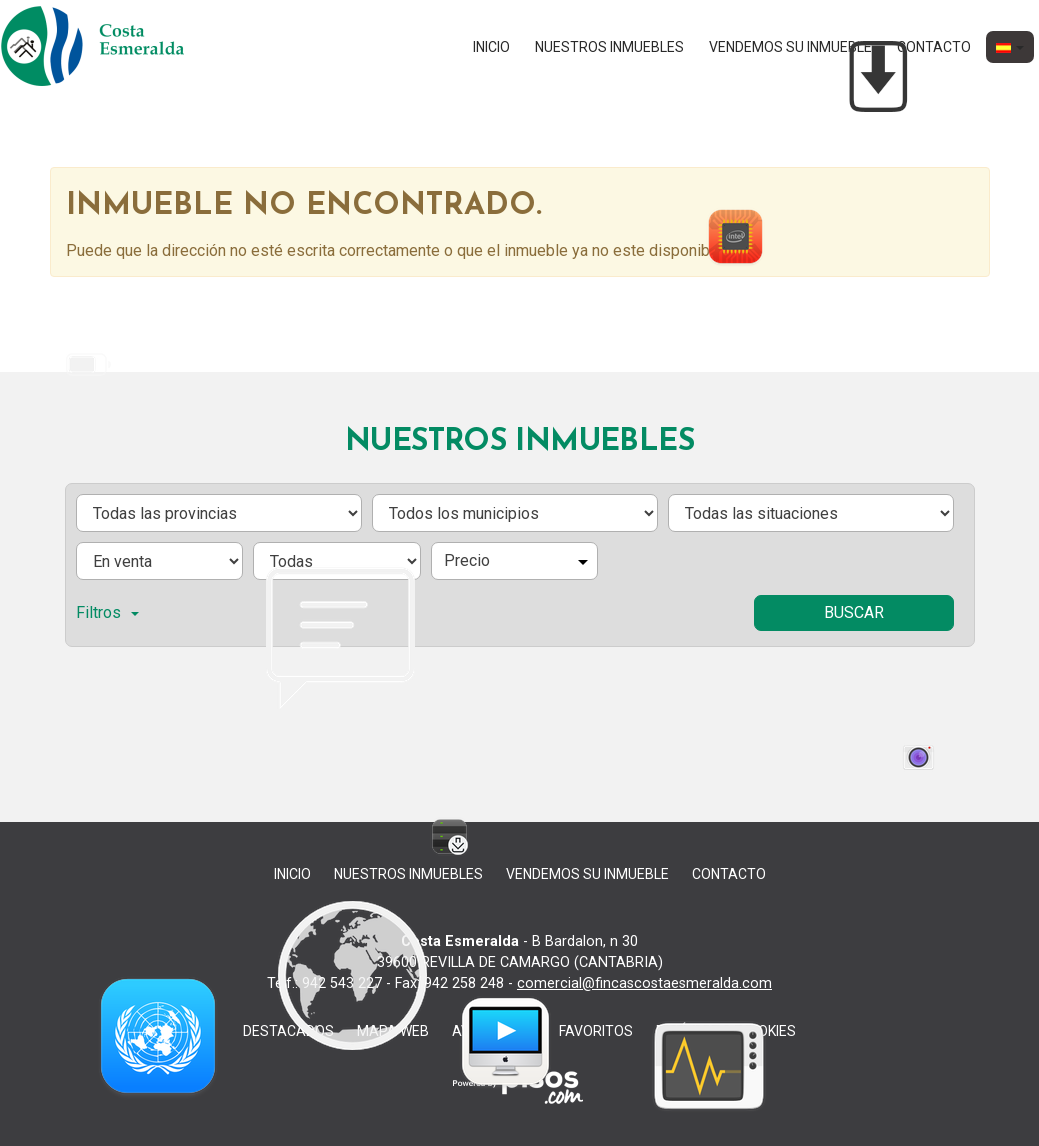 The image size is (1039, 1146). Describe the element at coordinates (88, 364) in the screenshot. I see `indicates battery at 70% charge` at that location.